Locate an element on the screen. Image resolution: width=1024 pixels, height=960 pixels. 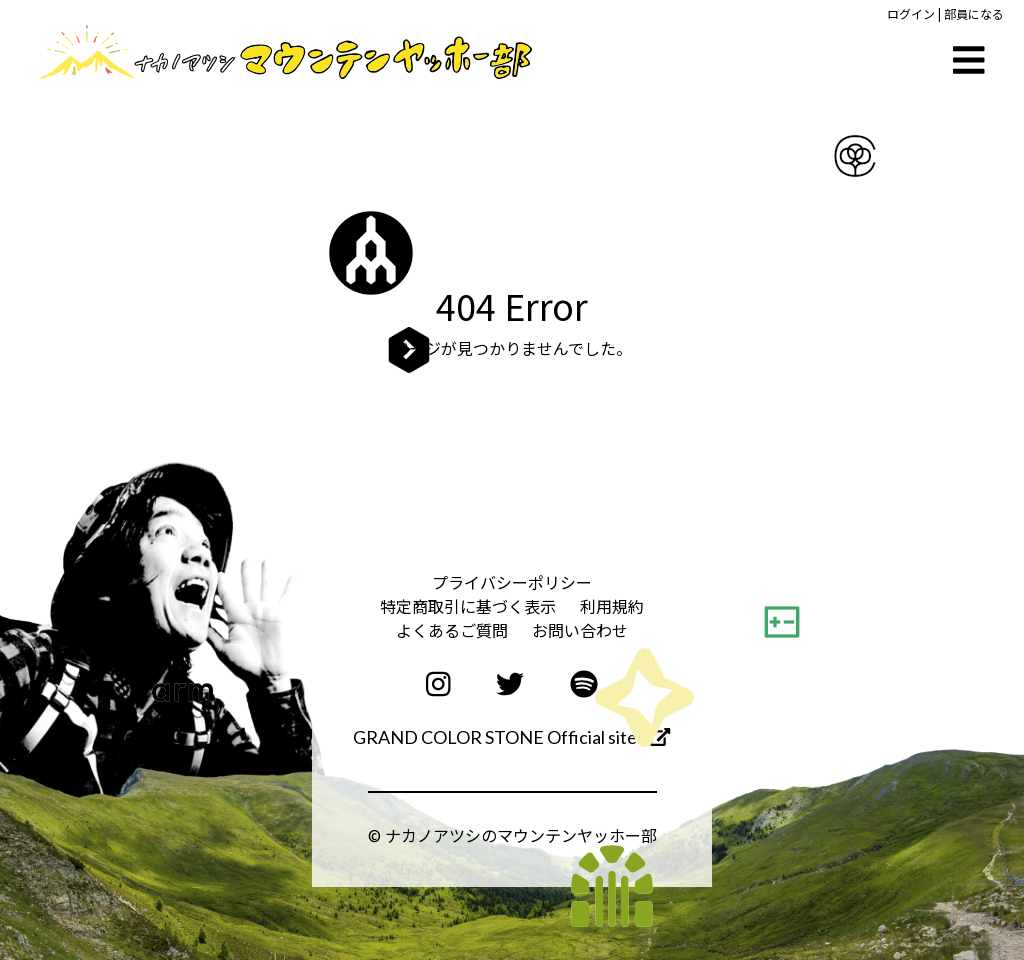
megaport brand logo is located at coordinates (371, 253).